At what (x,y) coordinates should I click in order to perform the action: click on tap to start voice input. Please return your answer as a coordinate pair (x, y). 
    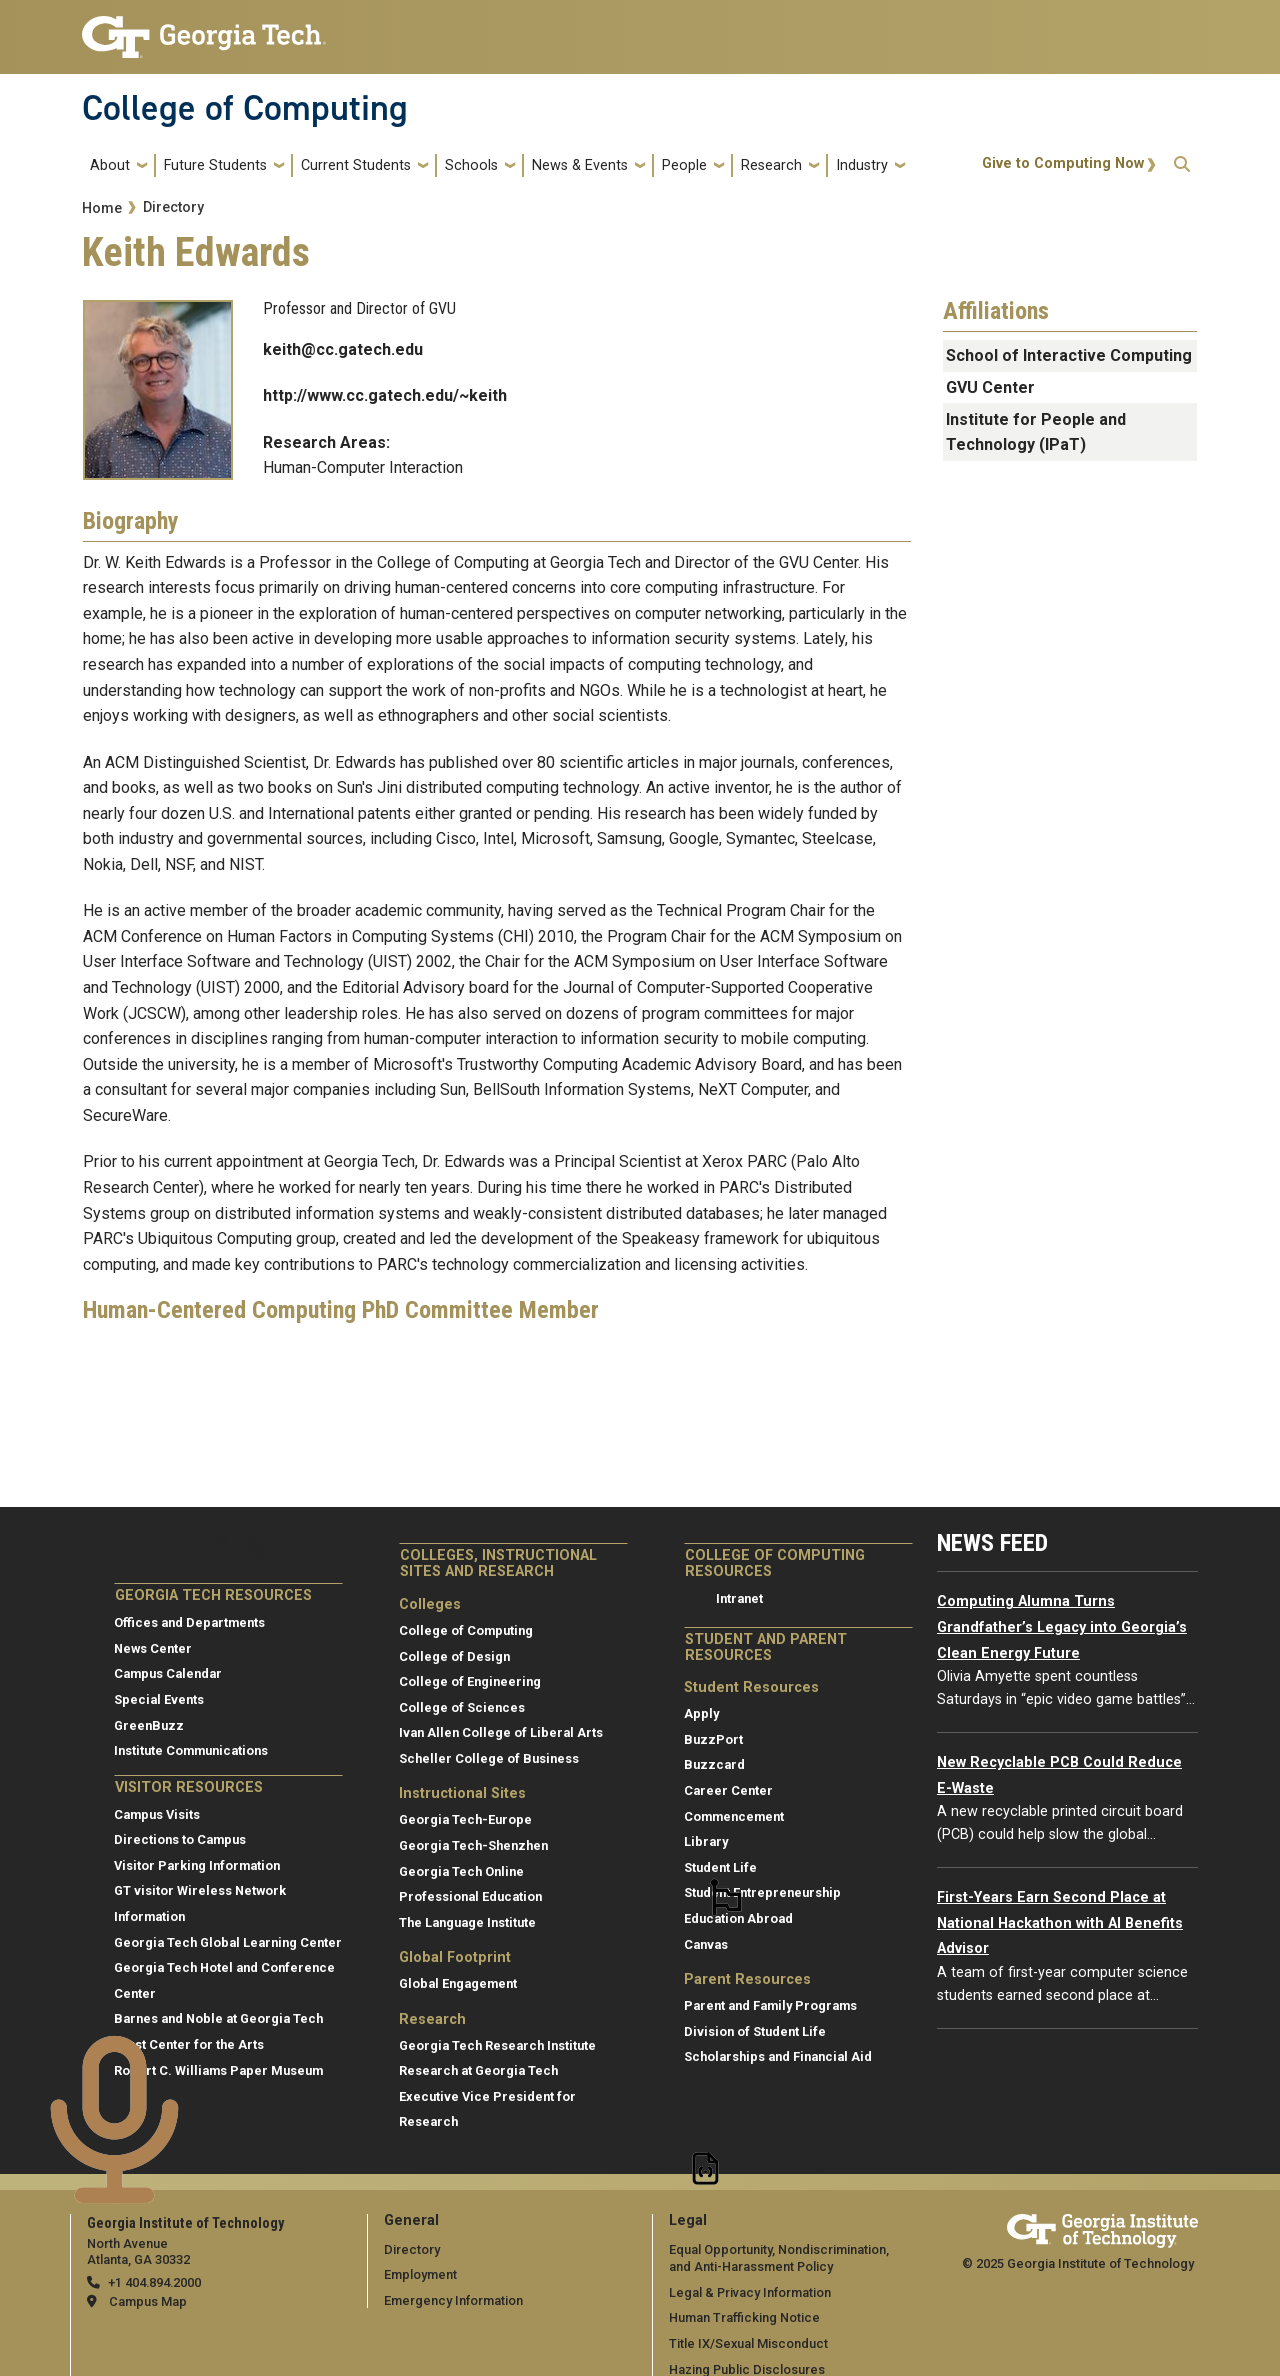
    Looking at the image, I should click on (114, 2123).